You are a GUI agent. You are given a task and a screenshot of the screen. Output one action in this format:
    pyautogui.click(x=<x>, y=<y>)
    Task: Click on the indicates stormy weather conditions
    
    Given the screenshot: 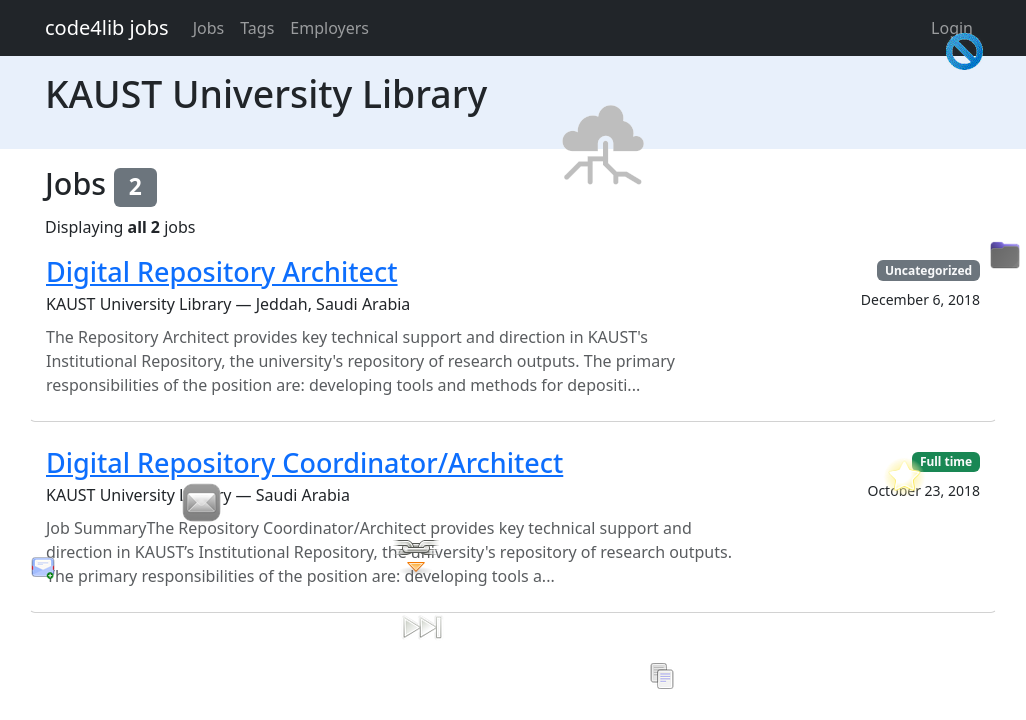 What is the action you would take?
    pyautogui.click(x=603, y=146)
    